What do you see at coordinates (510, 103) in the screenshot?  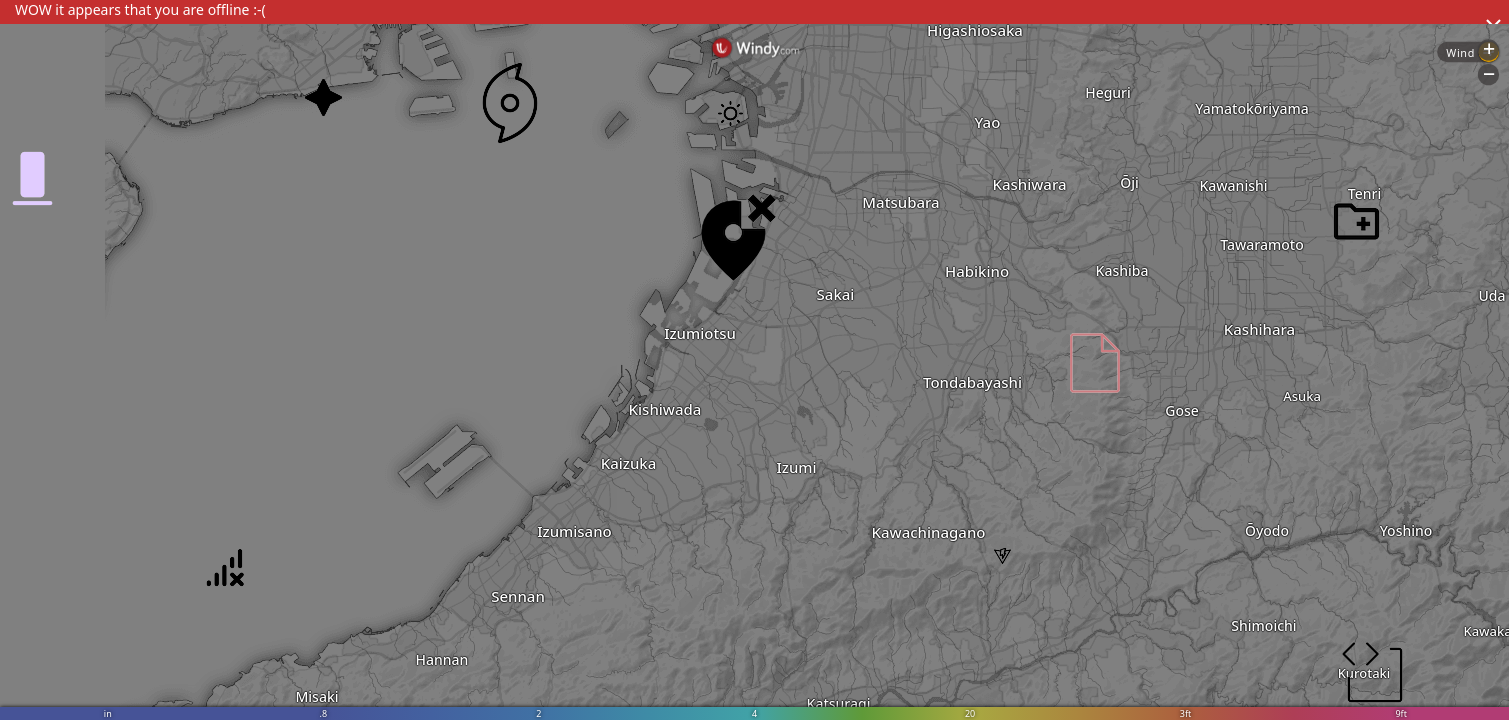 I see `indicates hurricane or tropical storm warning` at bounding box center [510, 103].